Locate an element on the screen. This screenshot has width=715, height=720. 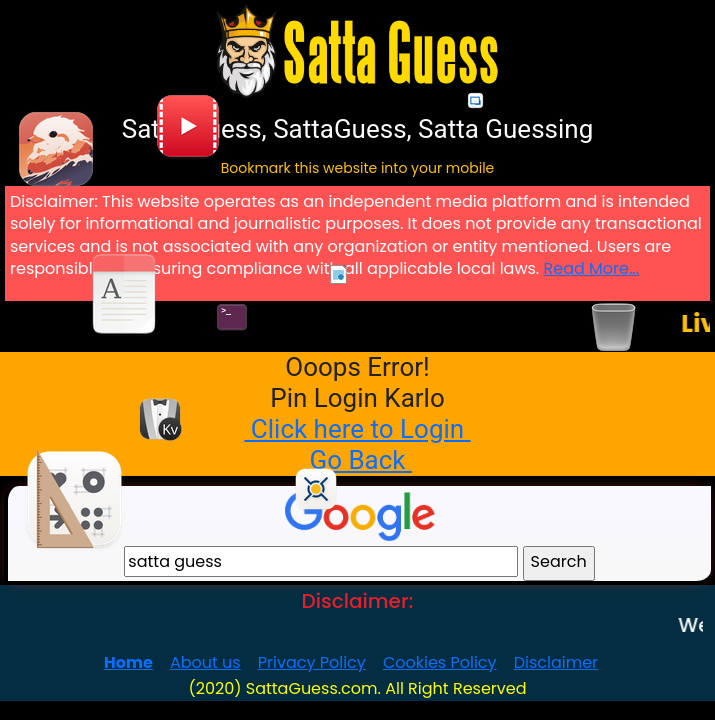
open the BOINC distributed computing application is located at coordinates (316, 489).